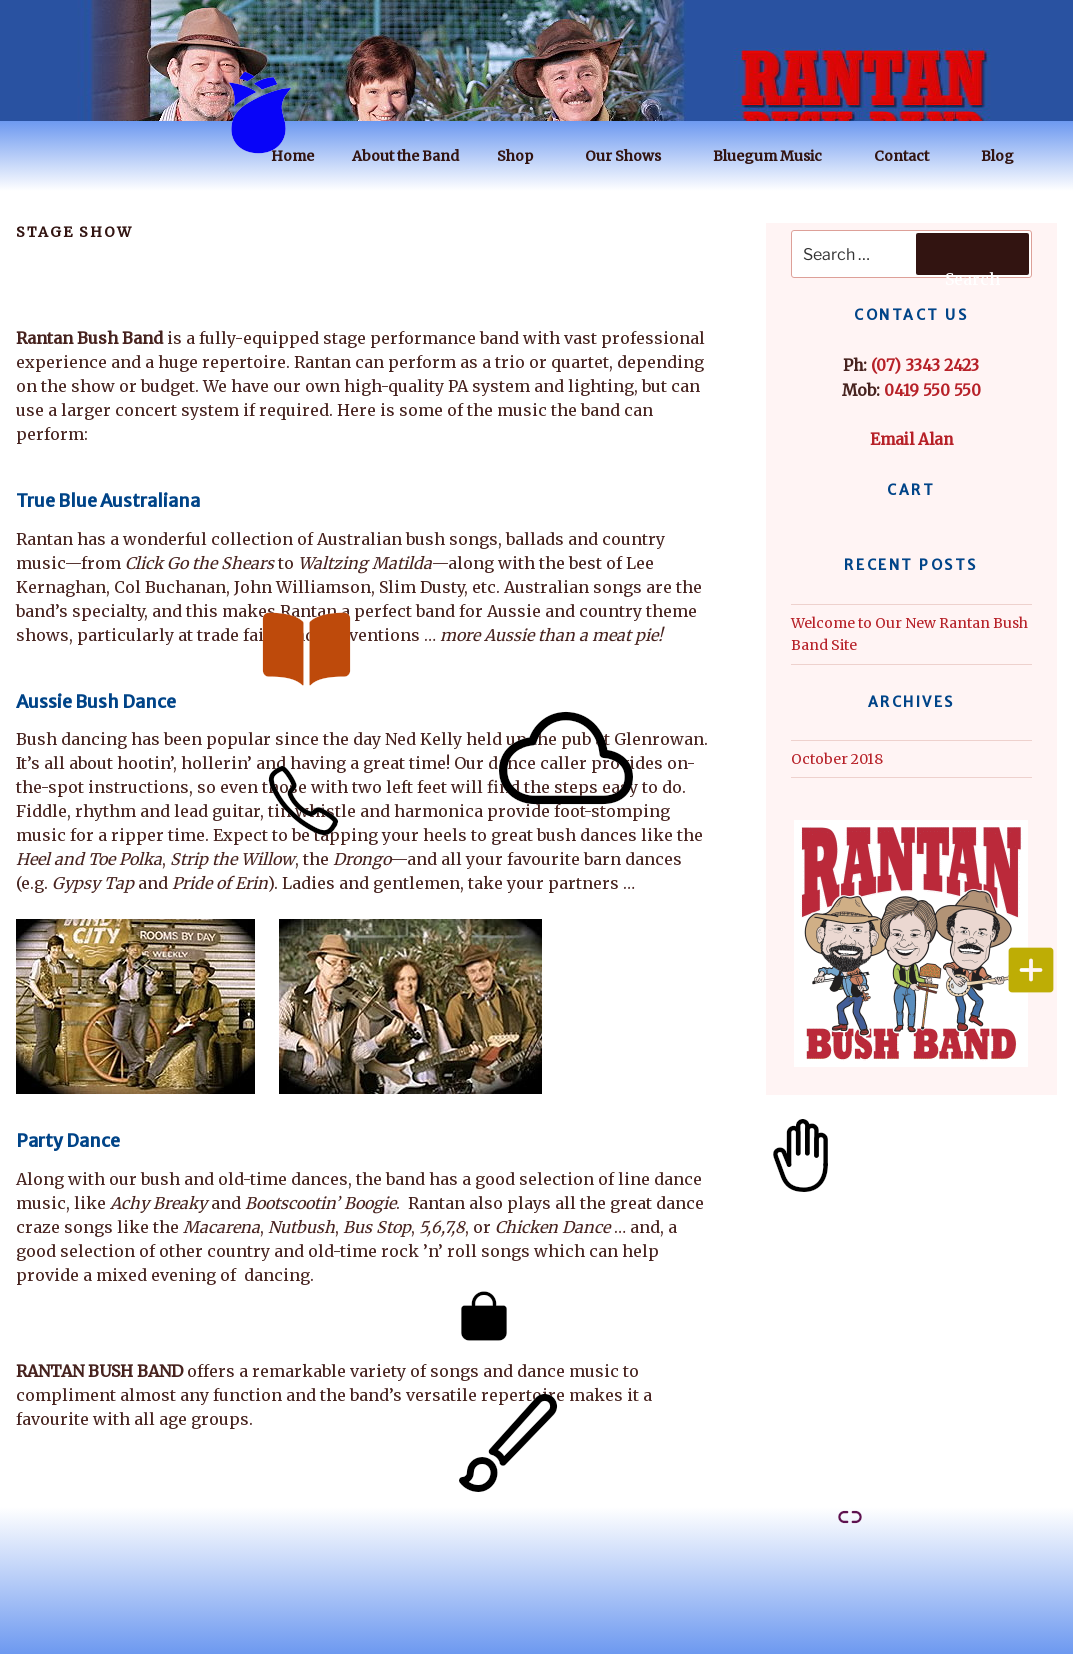 The image size is (1073, 1654). Describe the element at coordinates (508, 1443) in the screenshot. I see `access drawing or painting tools` at that location.